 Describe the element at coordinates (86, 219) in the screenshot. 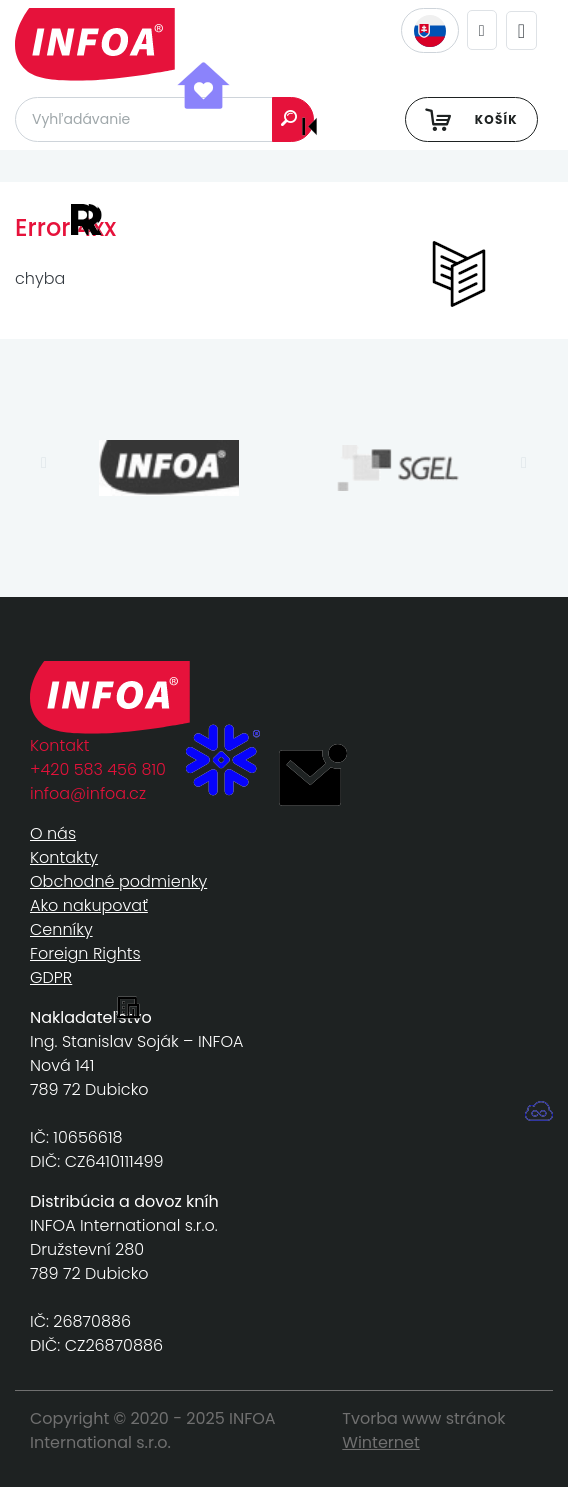

I see `remedy entertainment company logo` at that location.